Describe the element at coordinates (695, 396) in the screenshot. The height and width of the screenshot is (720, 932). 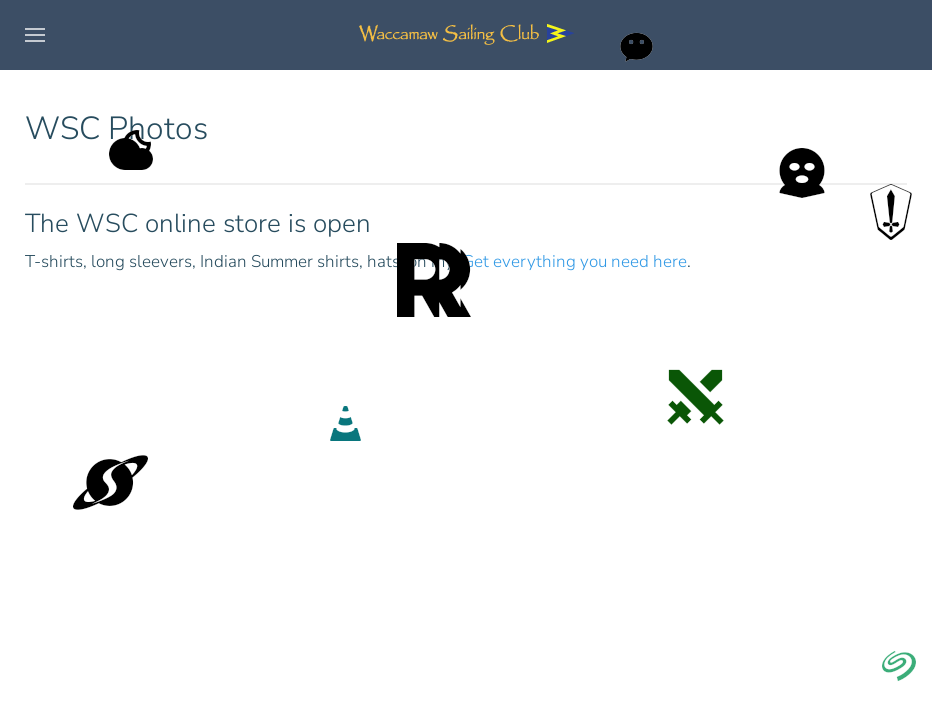
I see `access game or battle features` at that location.